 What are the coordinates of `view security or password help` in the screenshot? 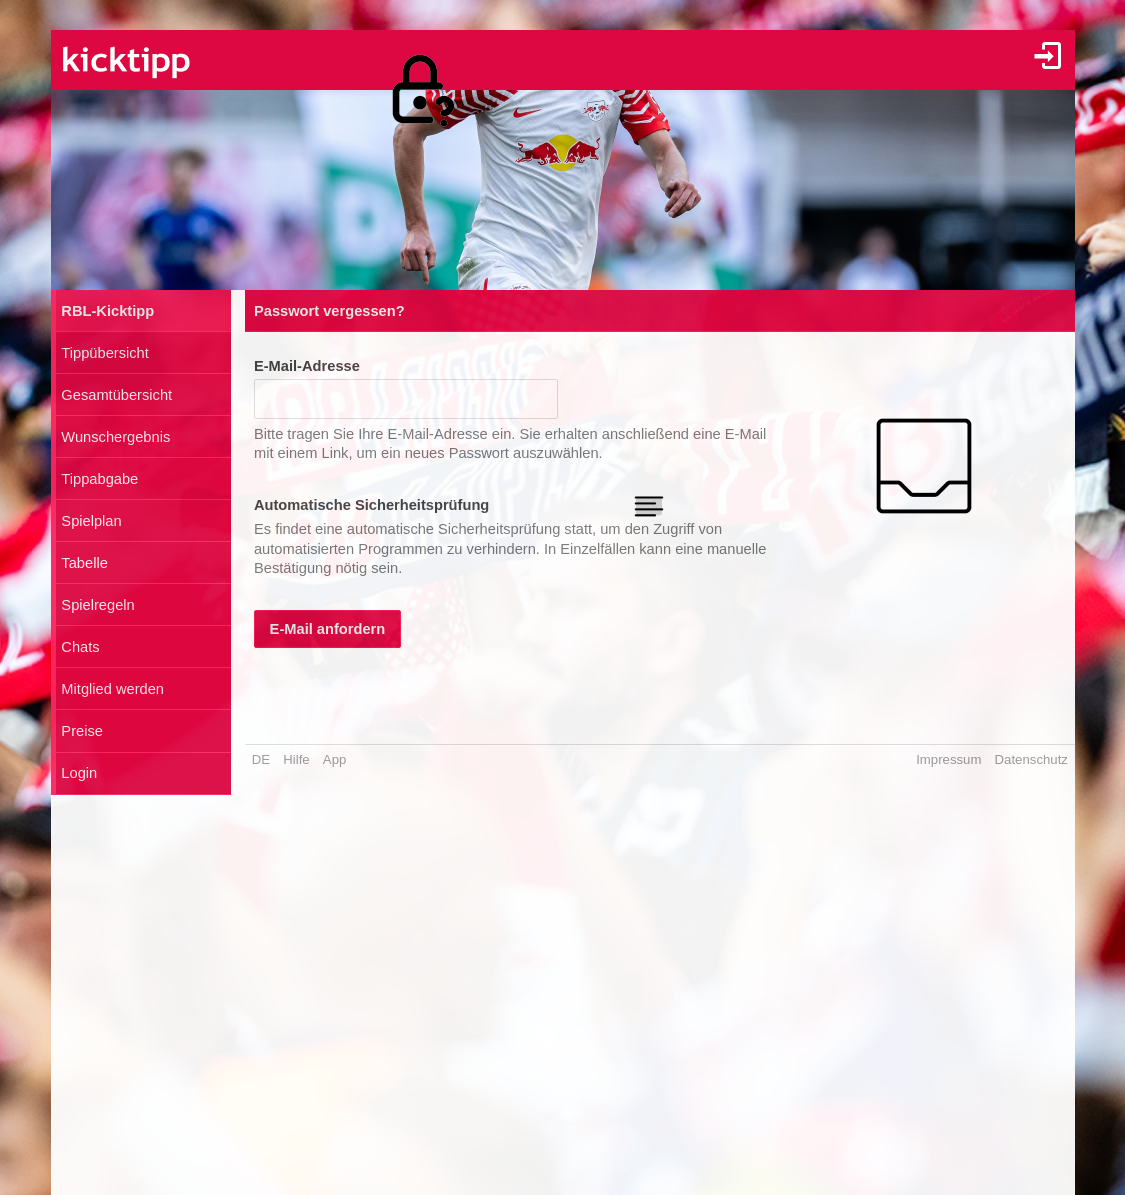 It's located at (420, 89).